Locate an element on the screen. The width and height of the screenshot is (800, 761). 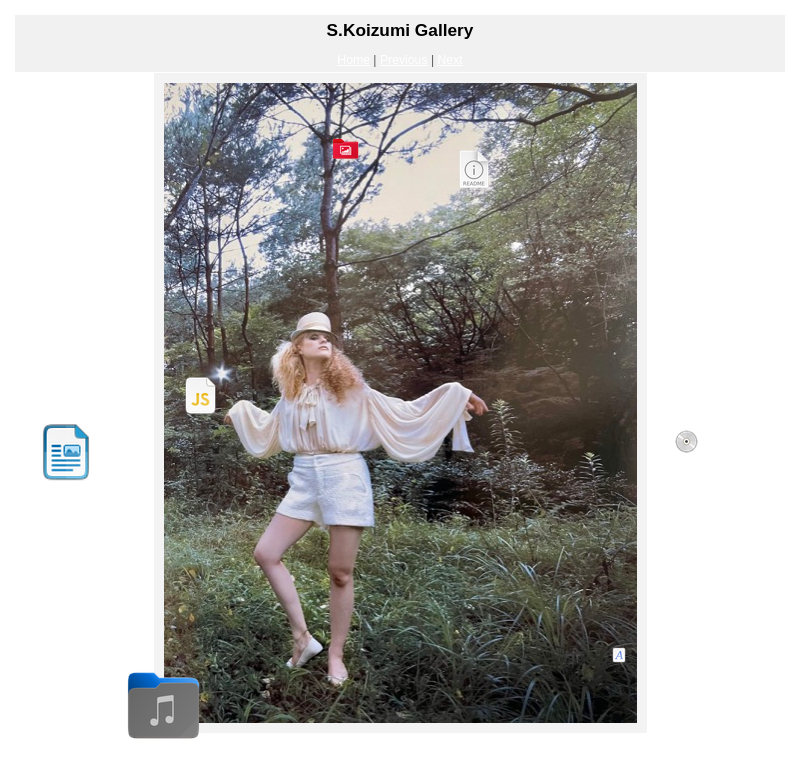
recordable CD media device is located at coordinates (686, 441).